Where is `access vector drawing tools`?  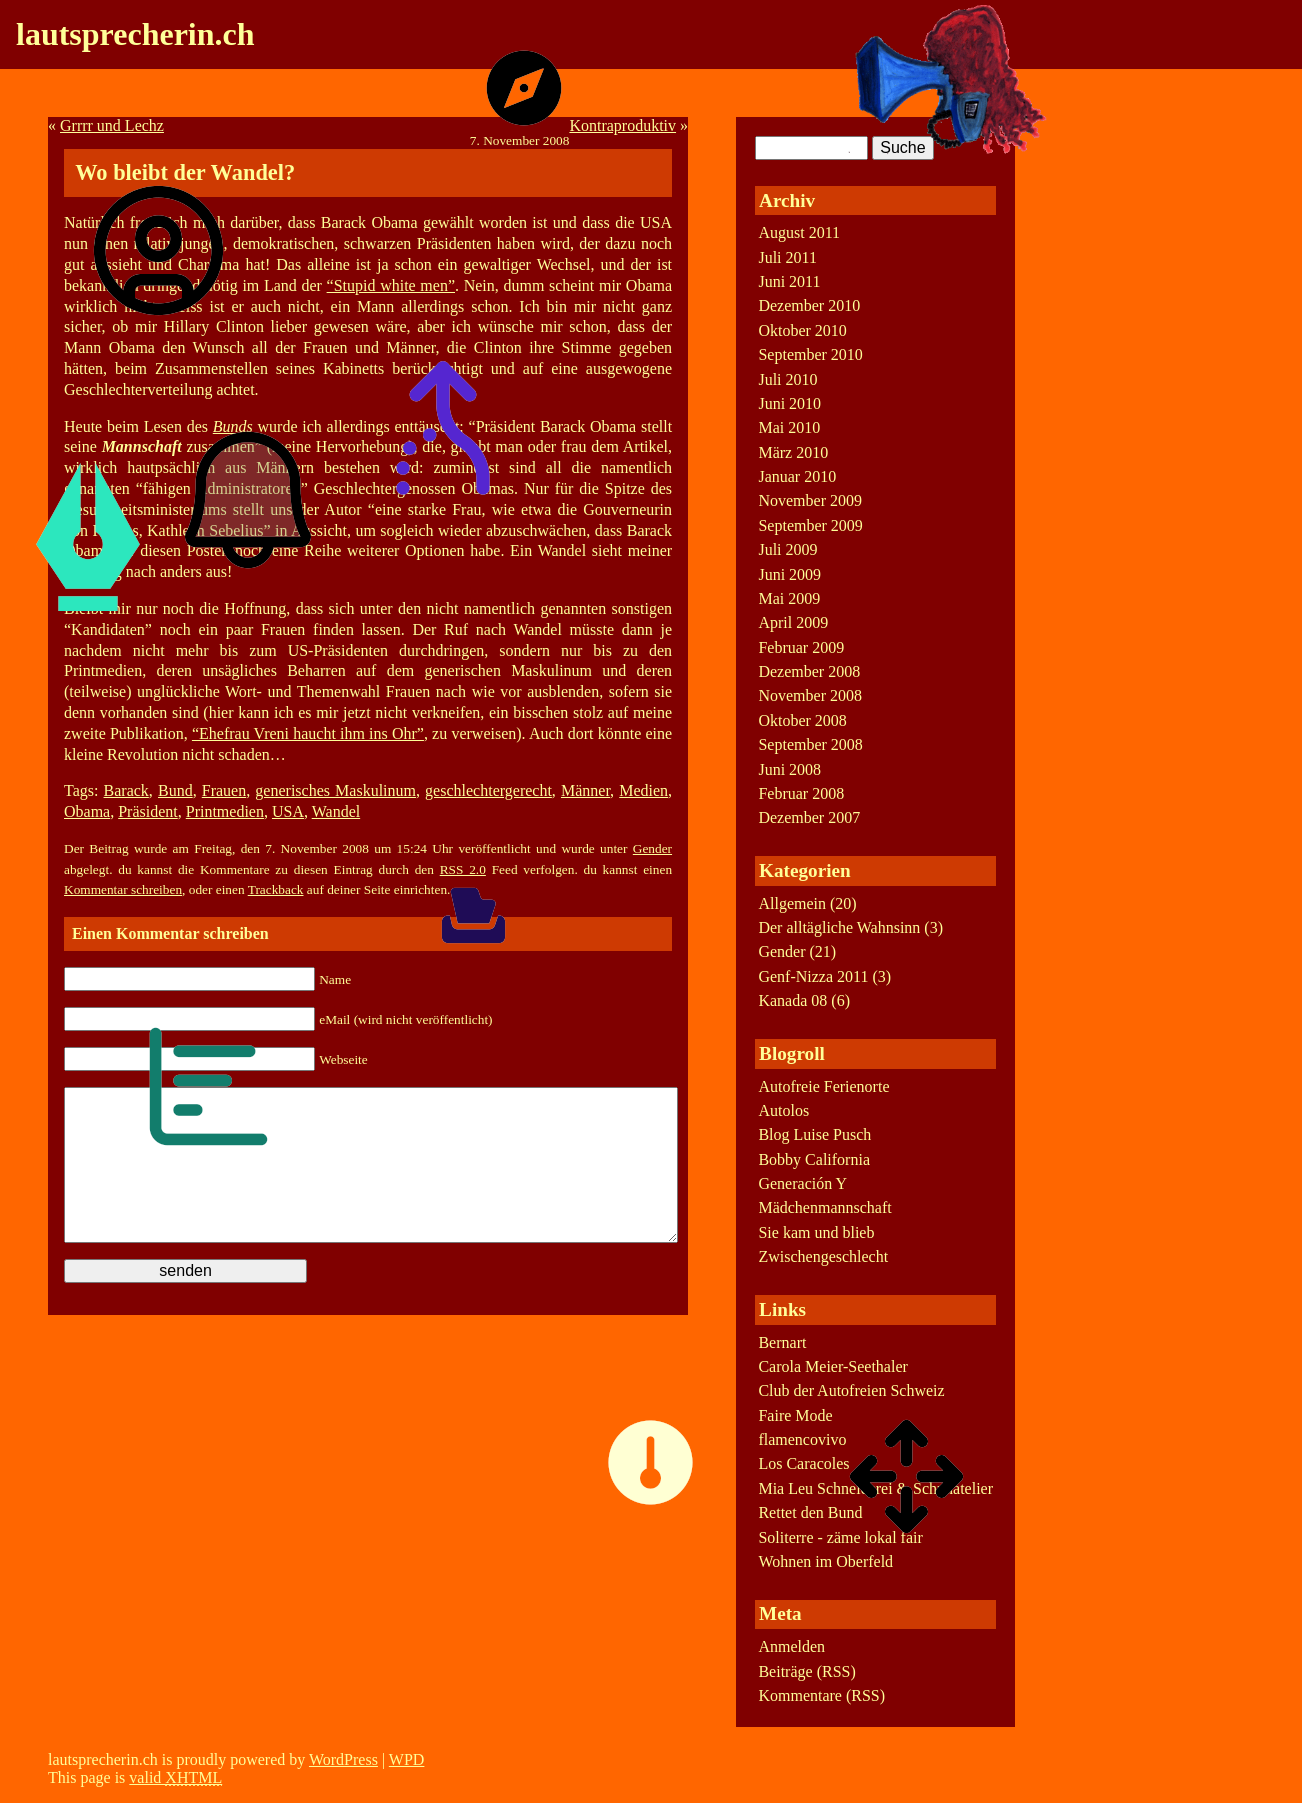 access vector drawing tools is located at coordinates (88, 537).